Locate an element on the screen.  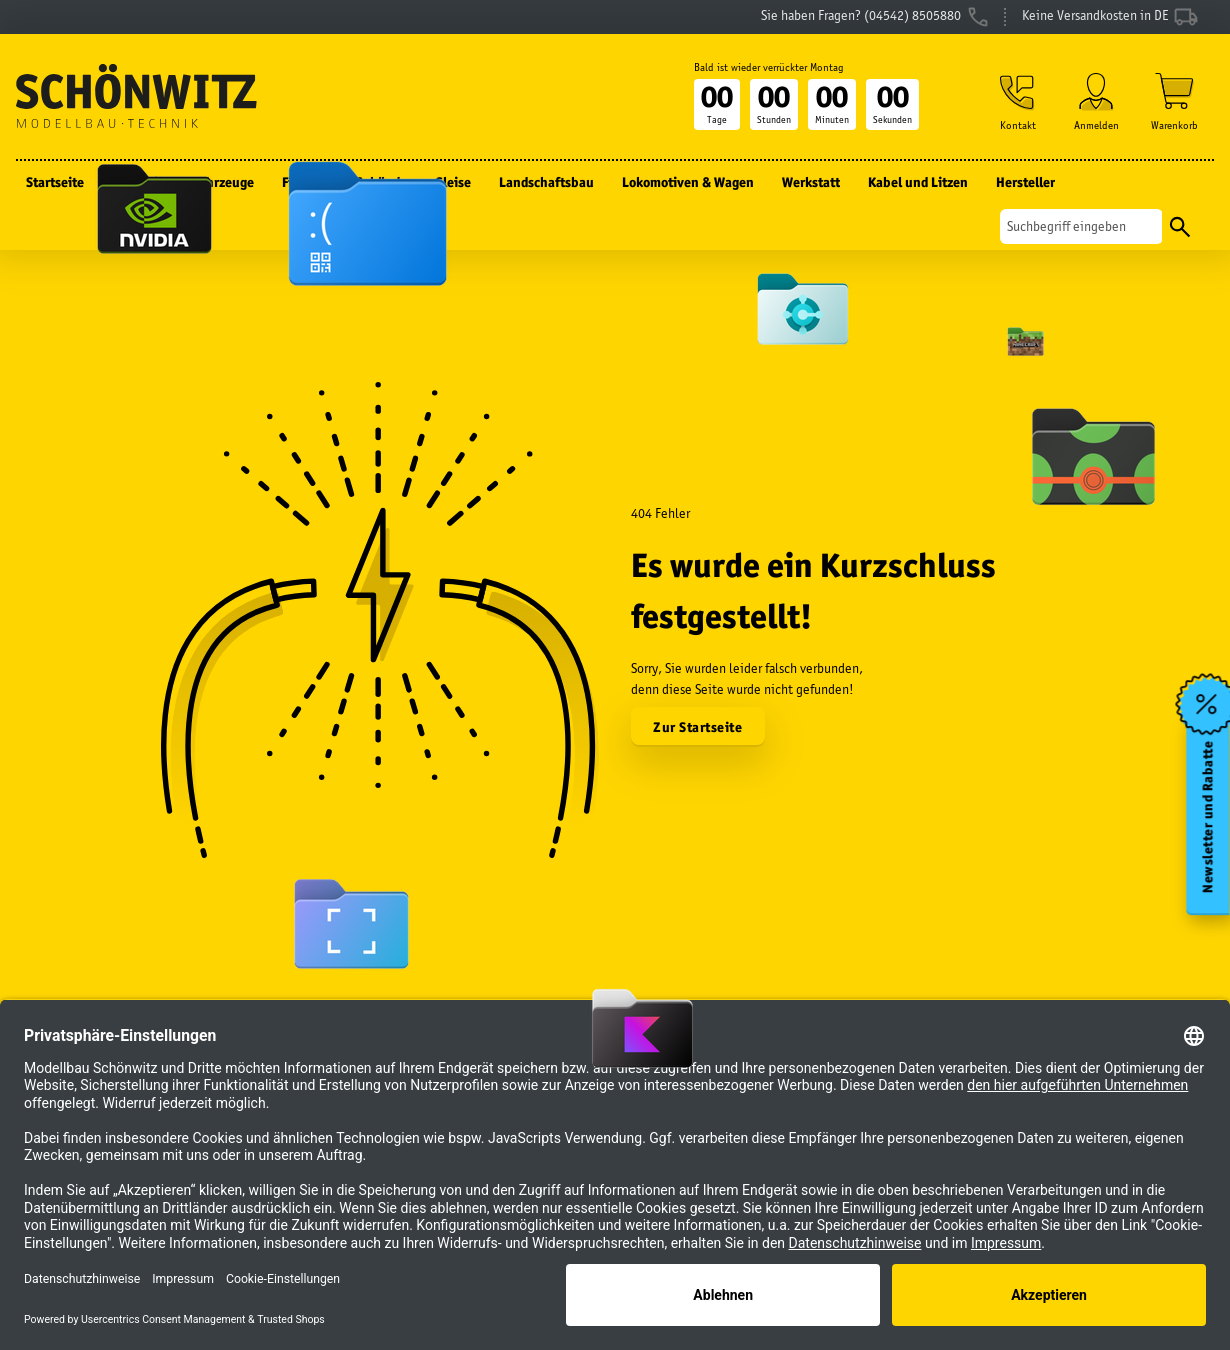
open screenshots folder is located at coordinates (351, 927).